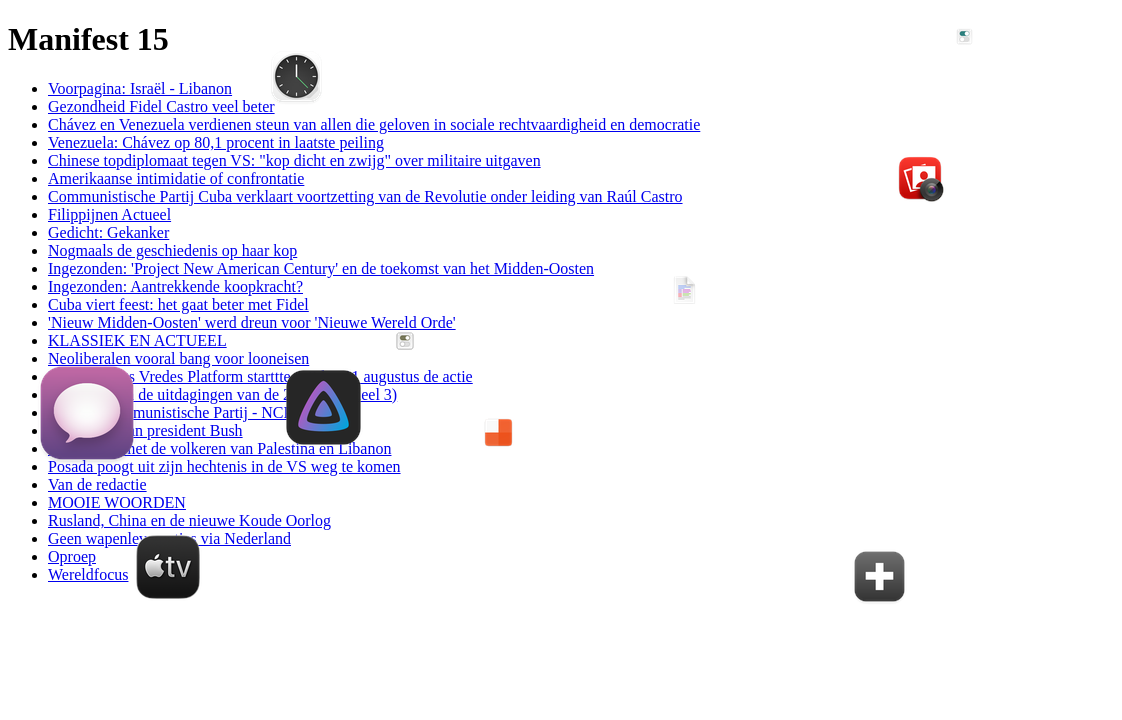  I want to click on open pidgin instant messaging app, so click(87, 413).